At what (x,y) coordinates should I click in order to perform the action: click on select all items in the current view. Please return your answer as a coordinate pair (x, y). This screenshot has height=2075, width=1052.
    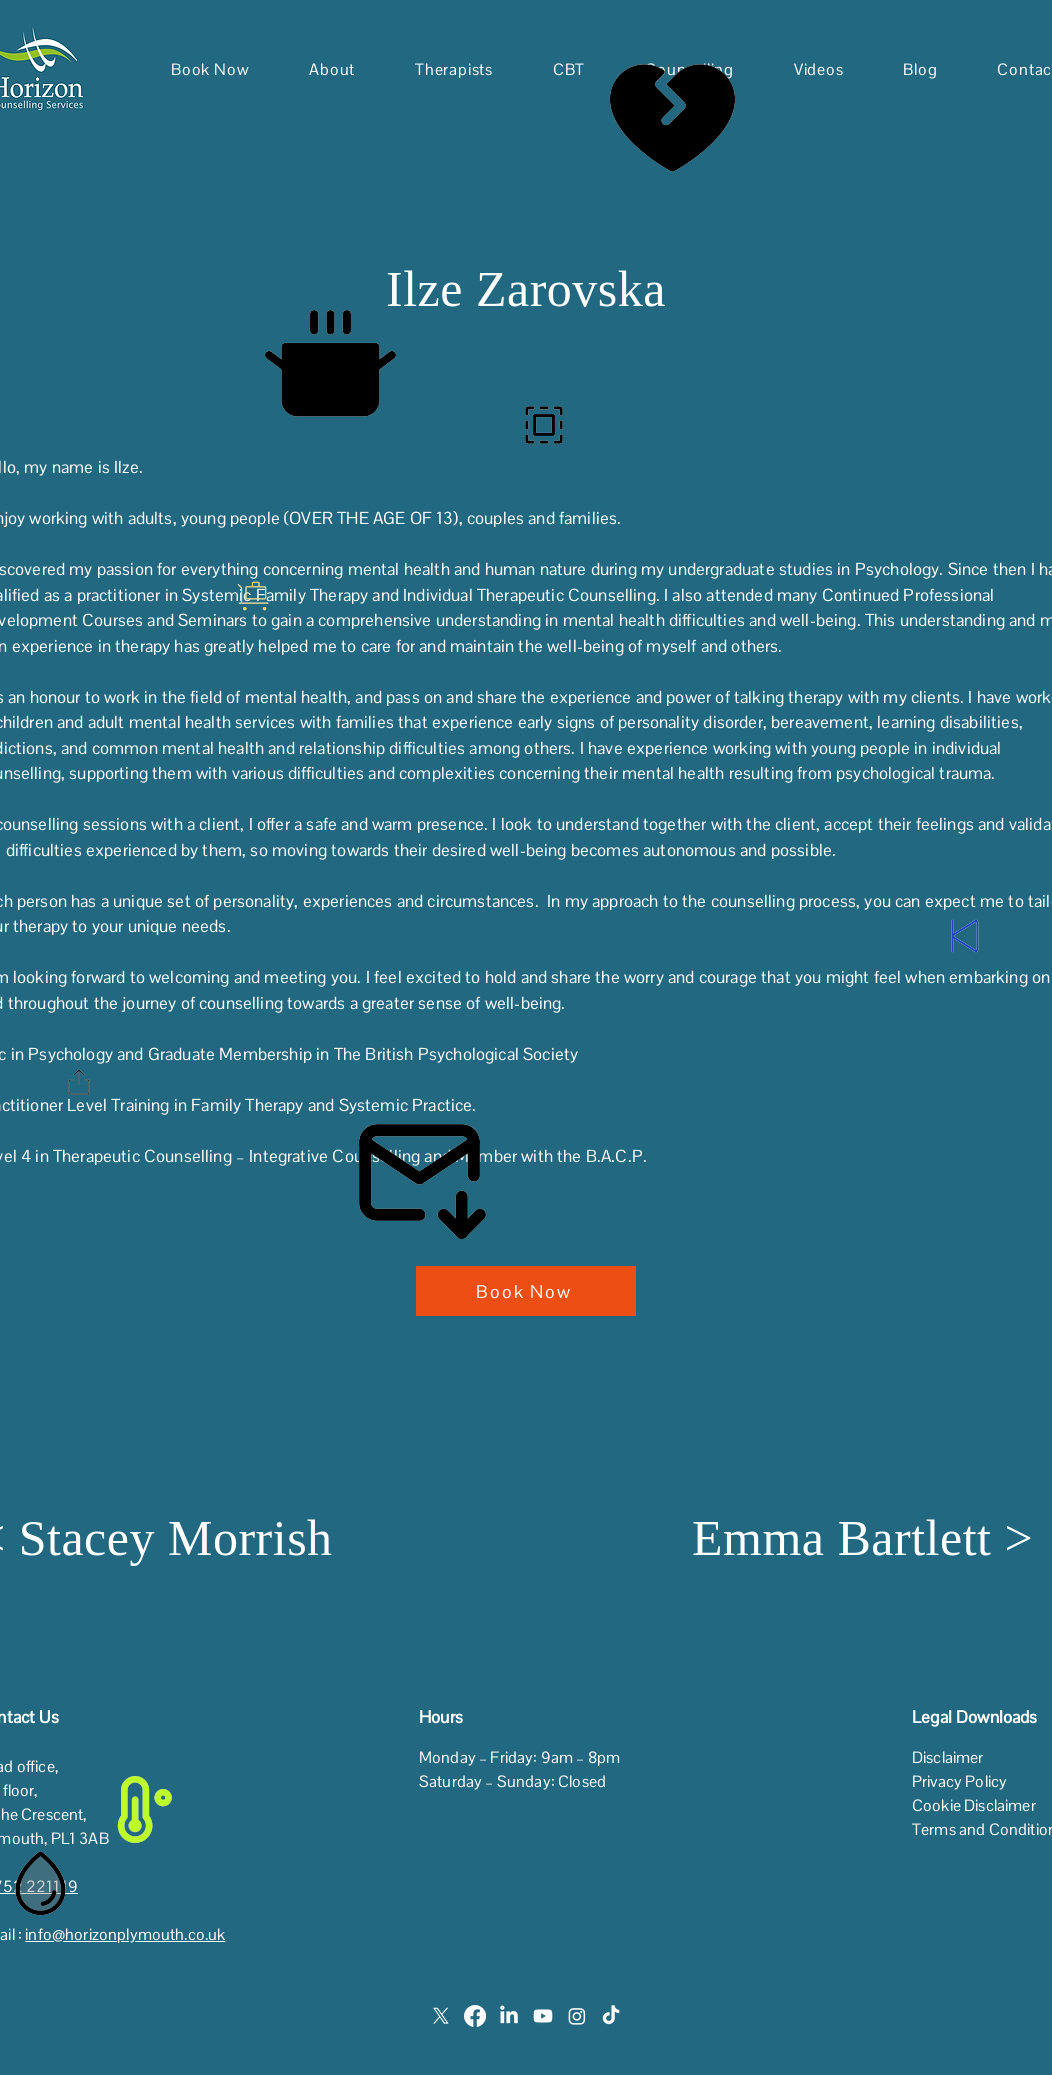
    Looking at the image, I should click on (544, 425).